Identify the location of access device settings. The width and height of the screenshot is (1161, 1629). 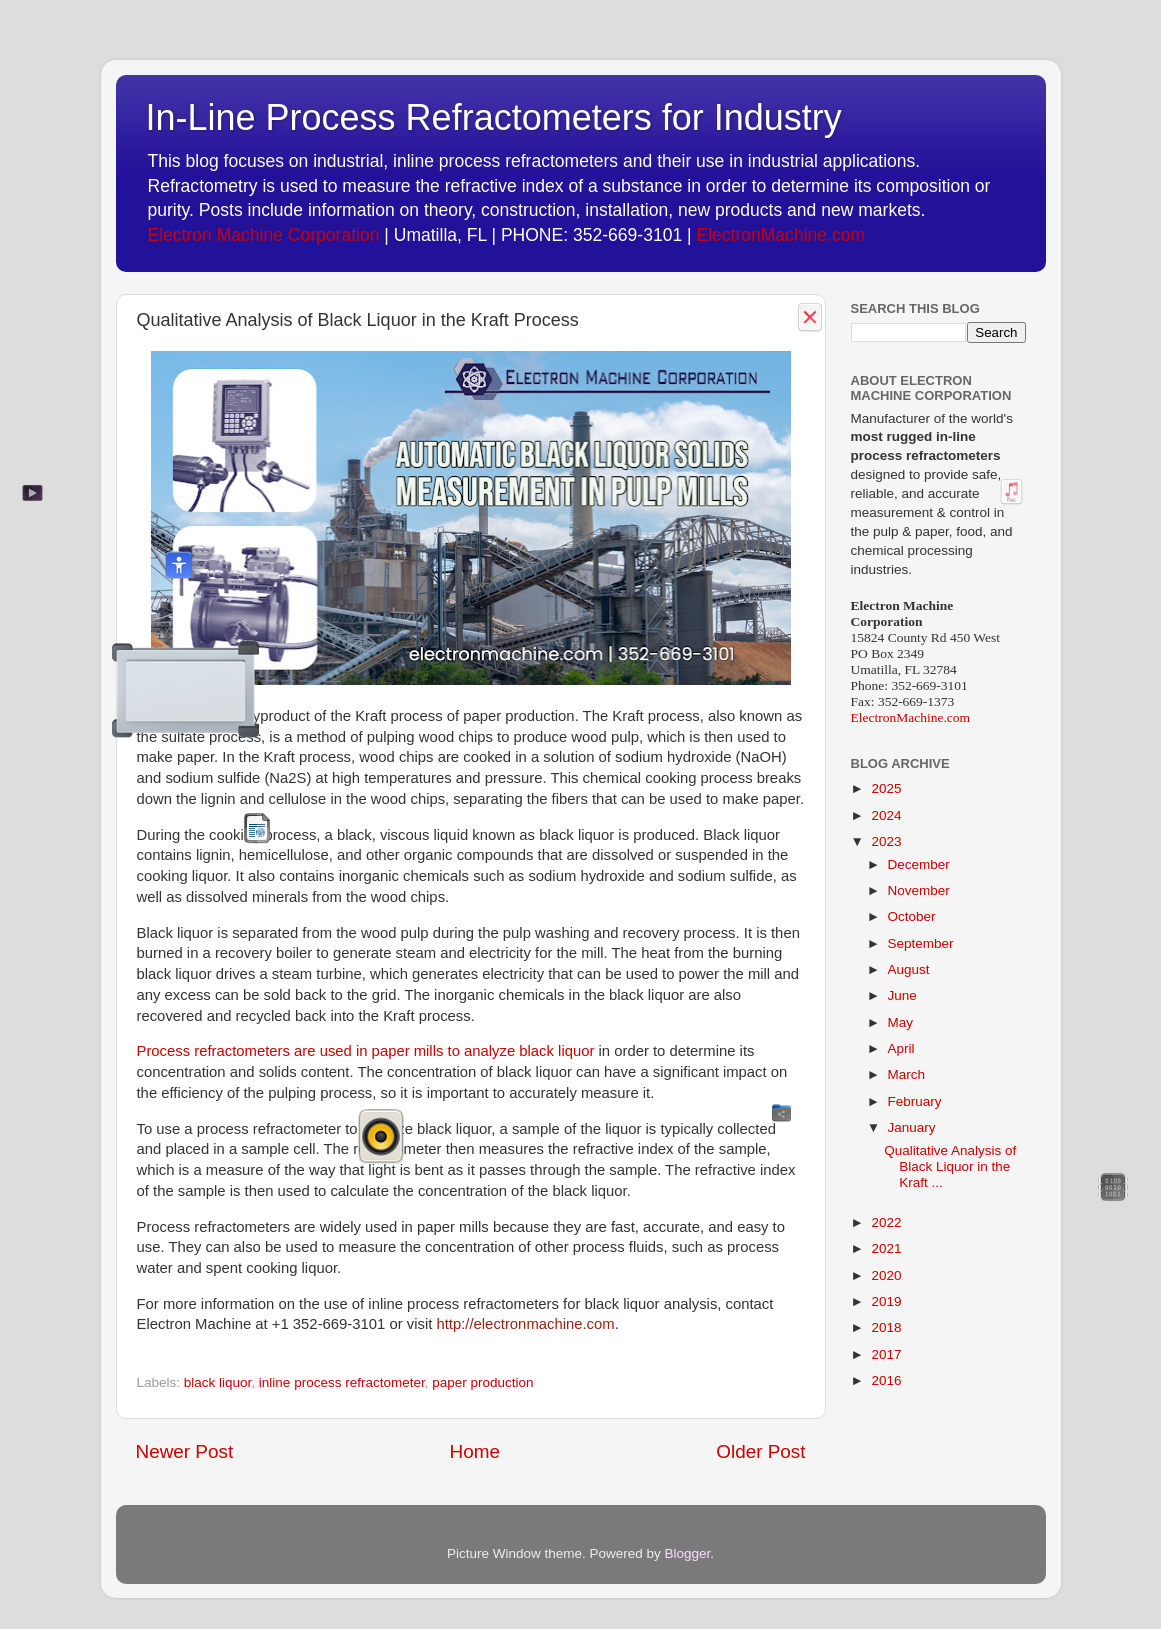
(185, 691).